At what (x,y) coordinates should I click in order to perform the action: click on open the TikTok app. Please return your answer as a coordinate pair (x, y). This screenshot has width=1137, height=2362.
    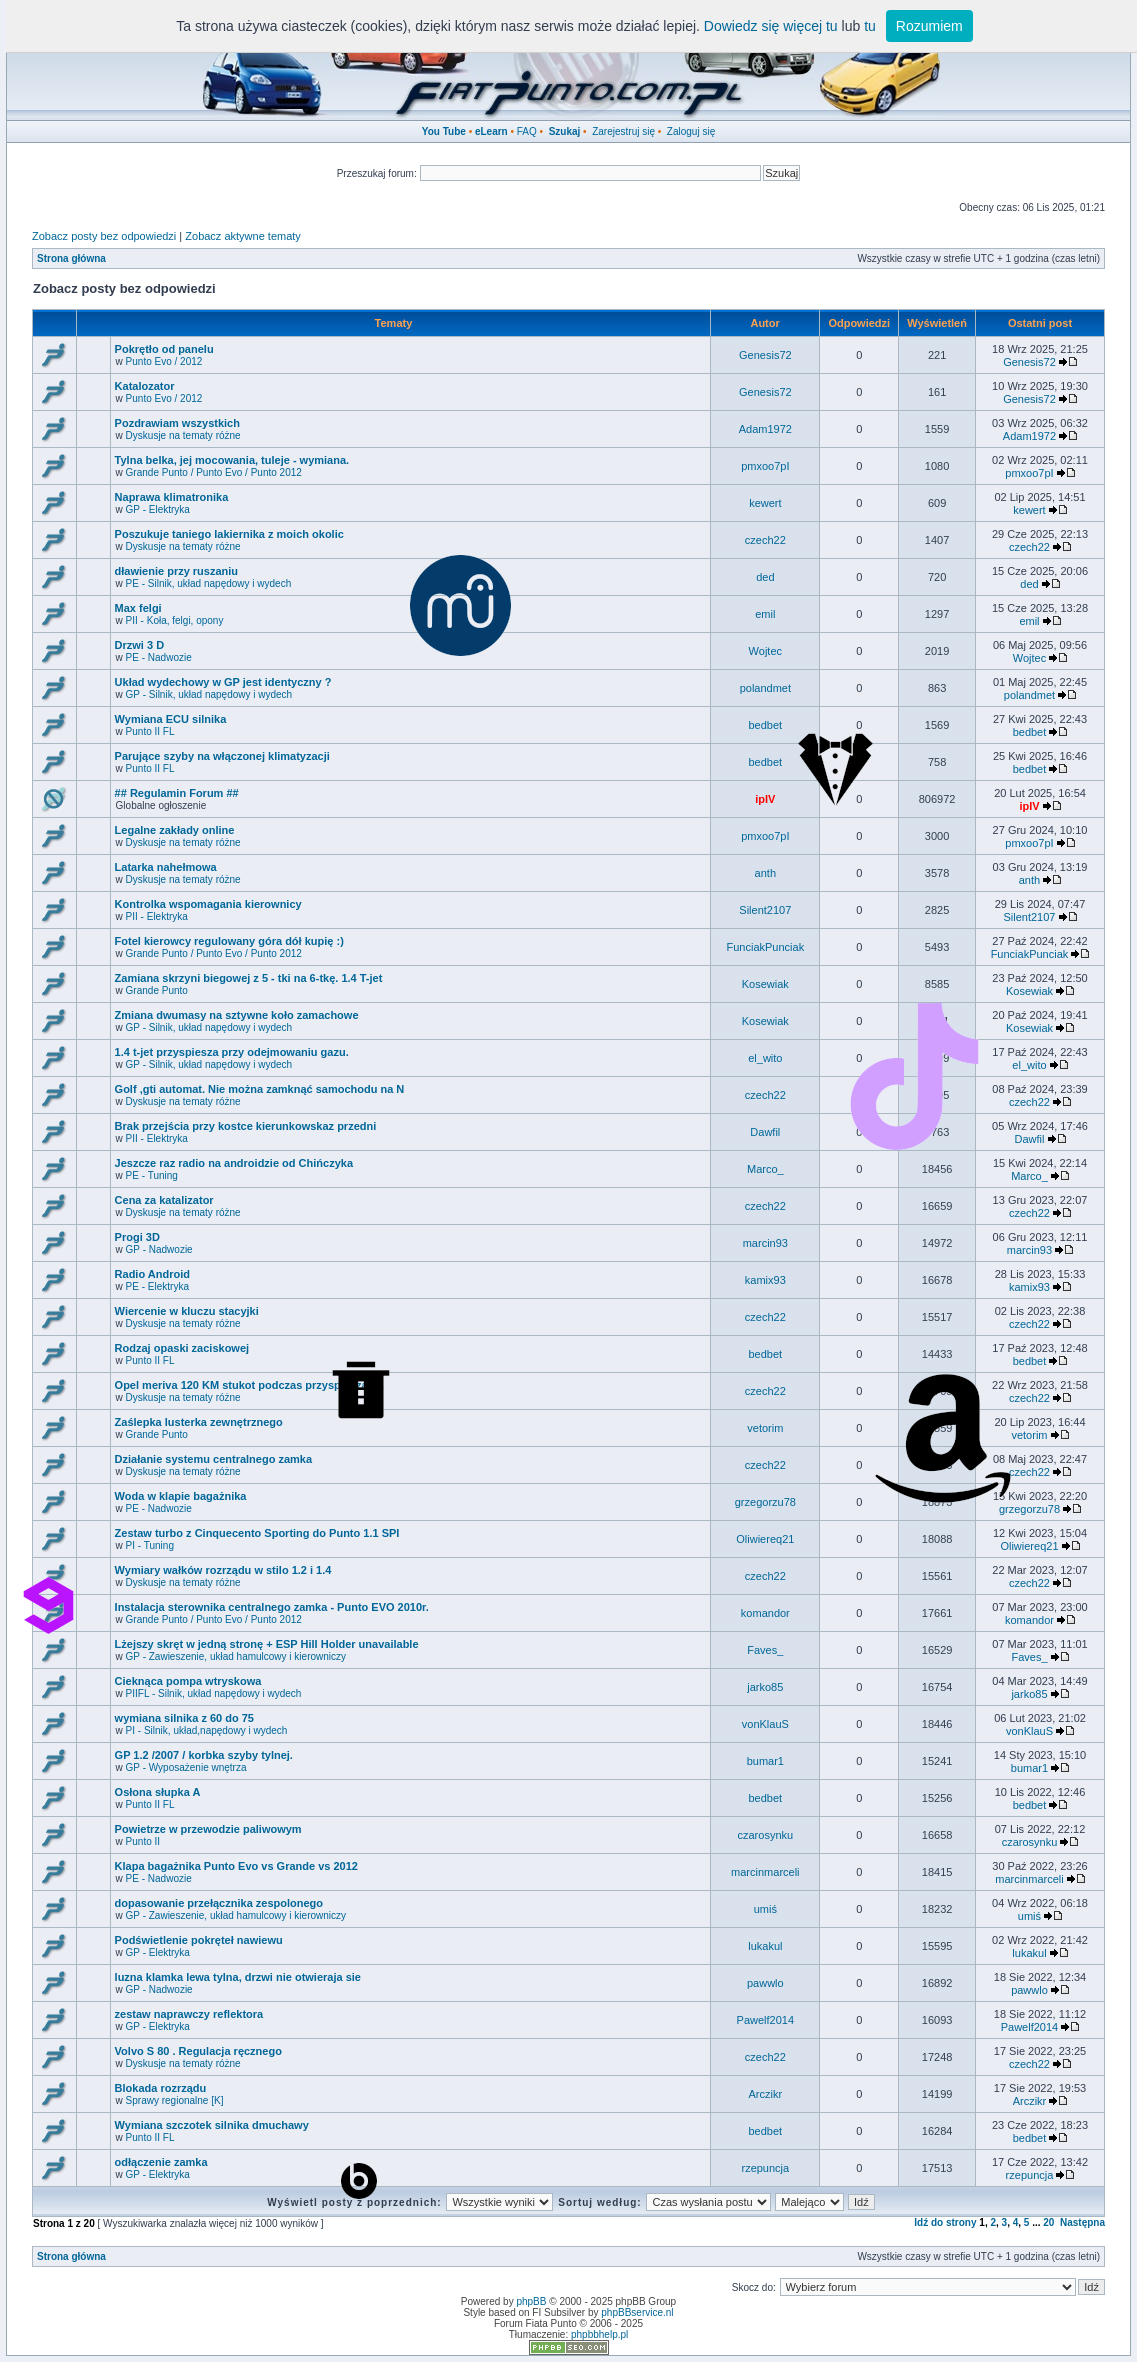
    Looking at the image, I should click on (914, 1076).